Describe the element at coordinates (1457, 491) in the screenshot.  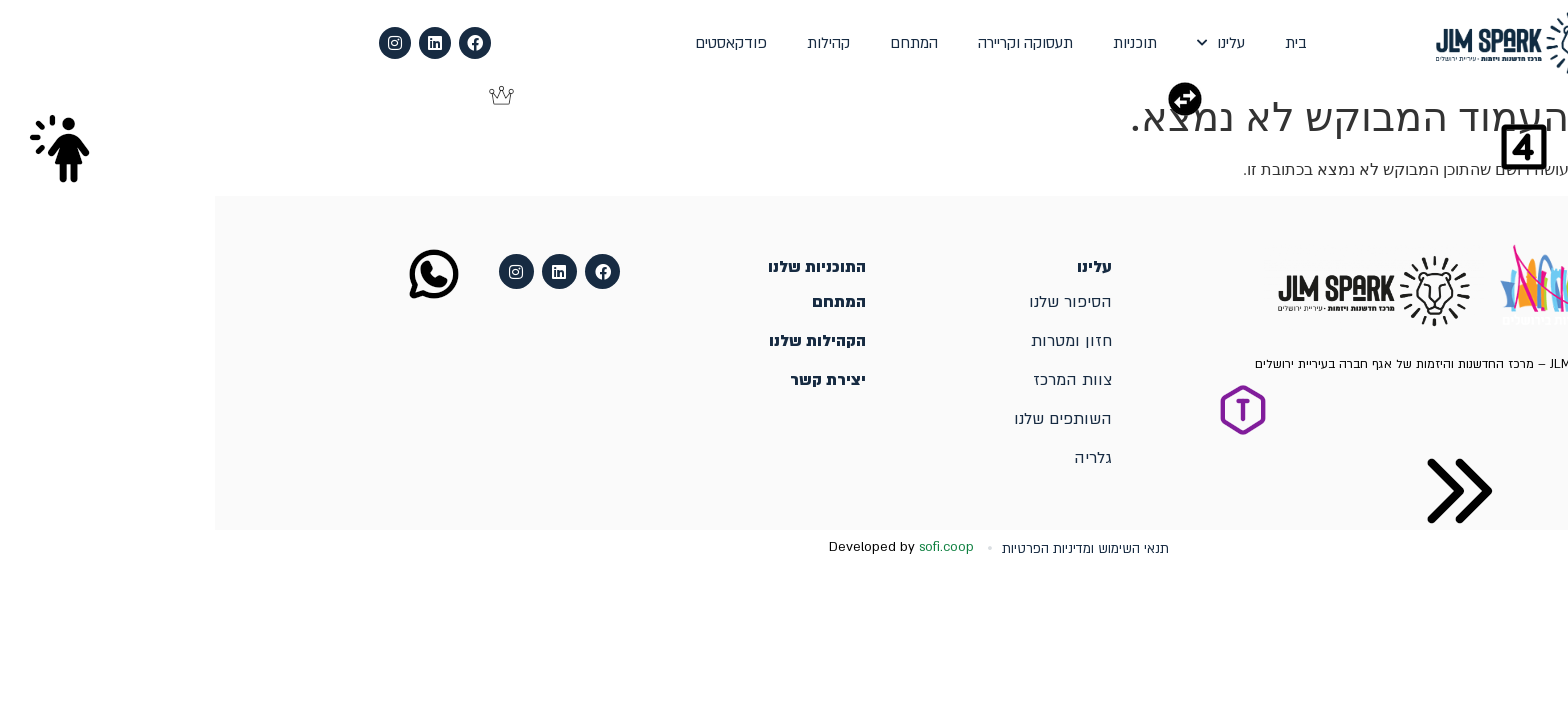
I see `skip forward or advance to next item` at that location.